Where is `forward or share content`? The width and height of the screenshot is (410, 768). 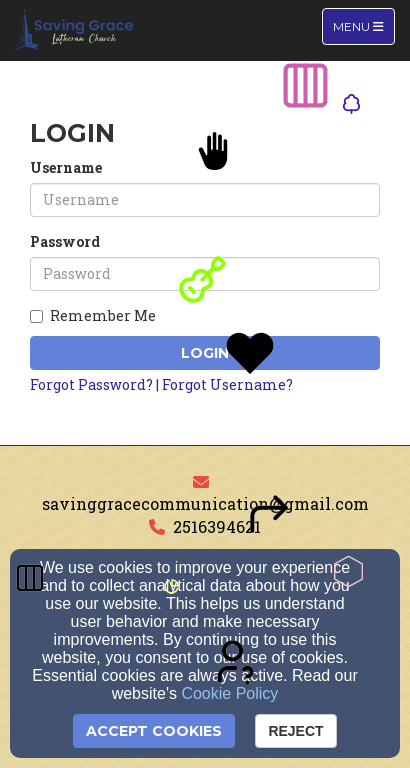 forward or share content is located at coordinates (269, 514).